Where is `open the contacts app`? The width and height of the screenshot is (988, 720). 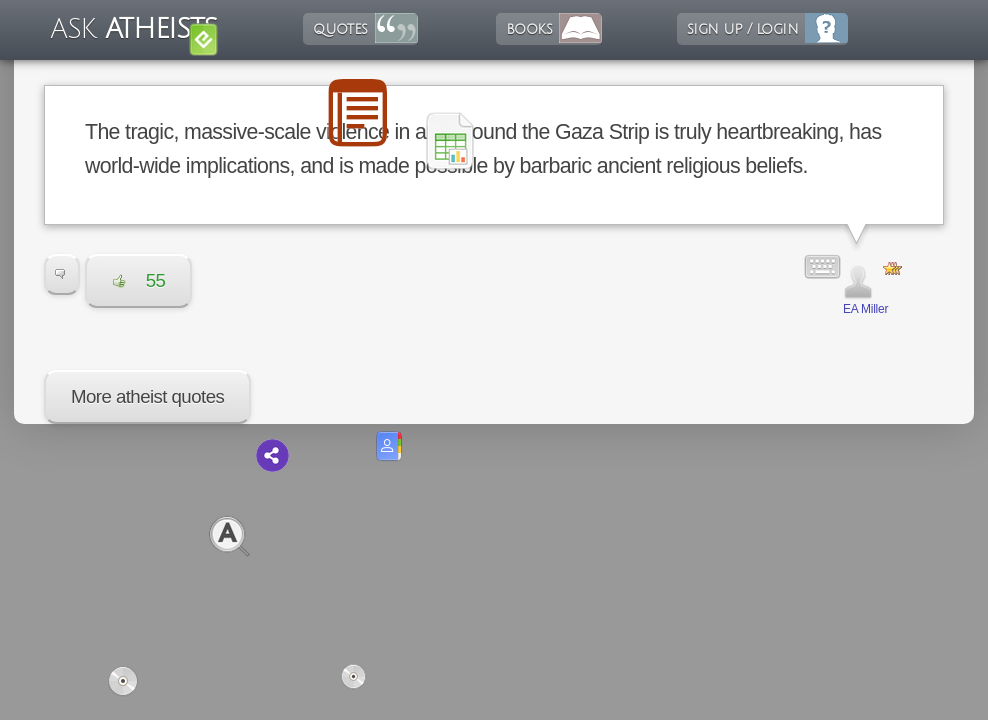
open the contacts app is located at coordinates (389, 446).